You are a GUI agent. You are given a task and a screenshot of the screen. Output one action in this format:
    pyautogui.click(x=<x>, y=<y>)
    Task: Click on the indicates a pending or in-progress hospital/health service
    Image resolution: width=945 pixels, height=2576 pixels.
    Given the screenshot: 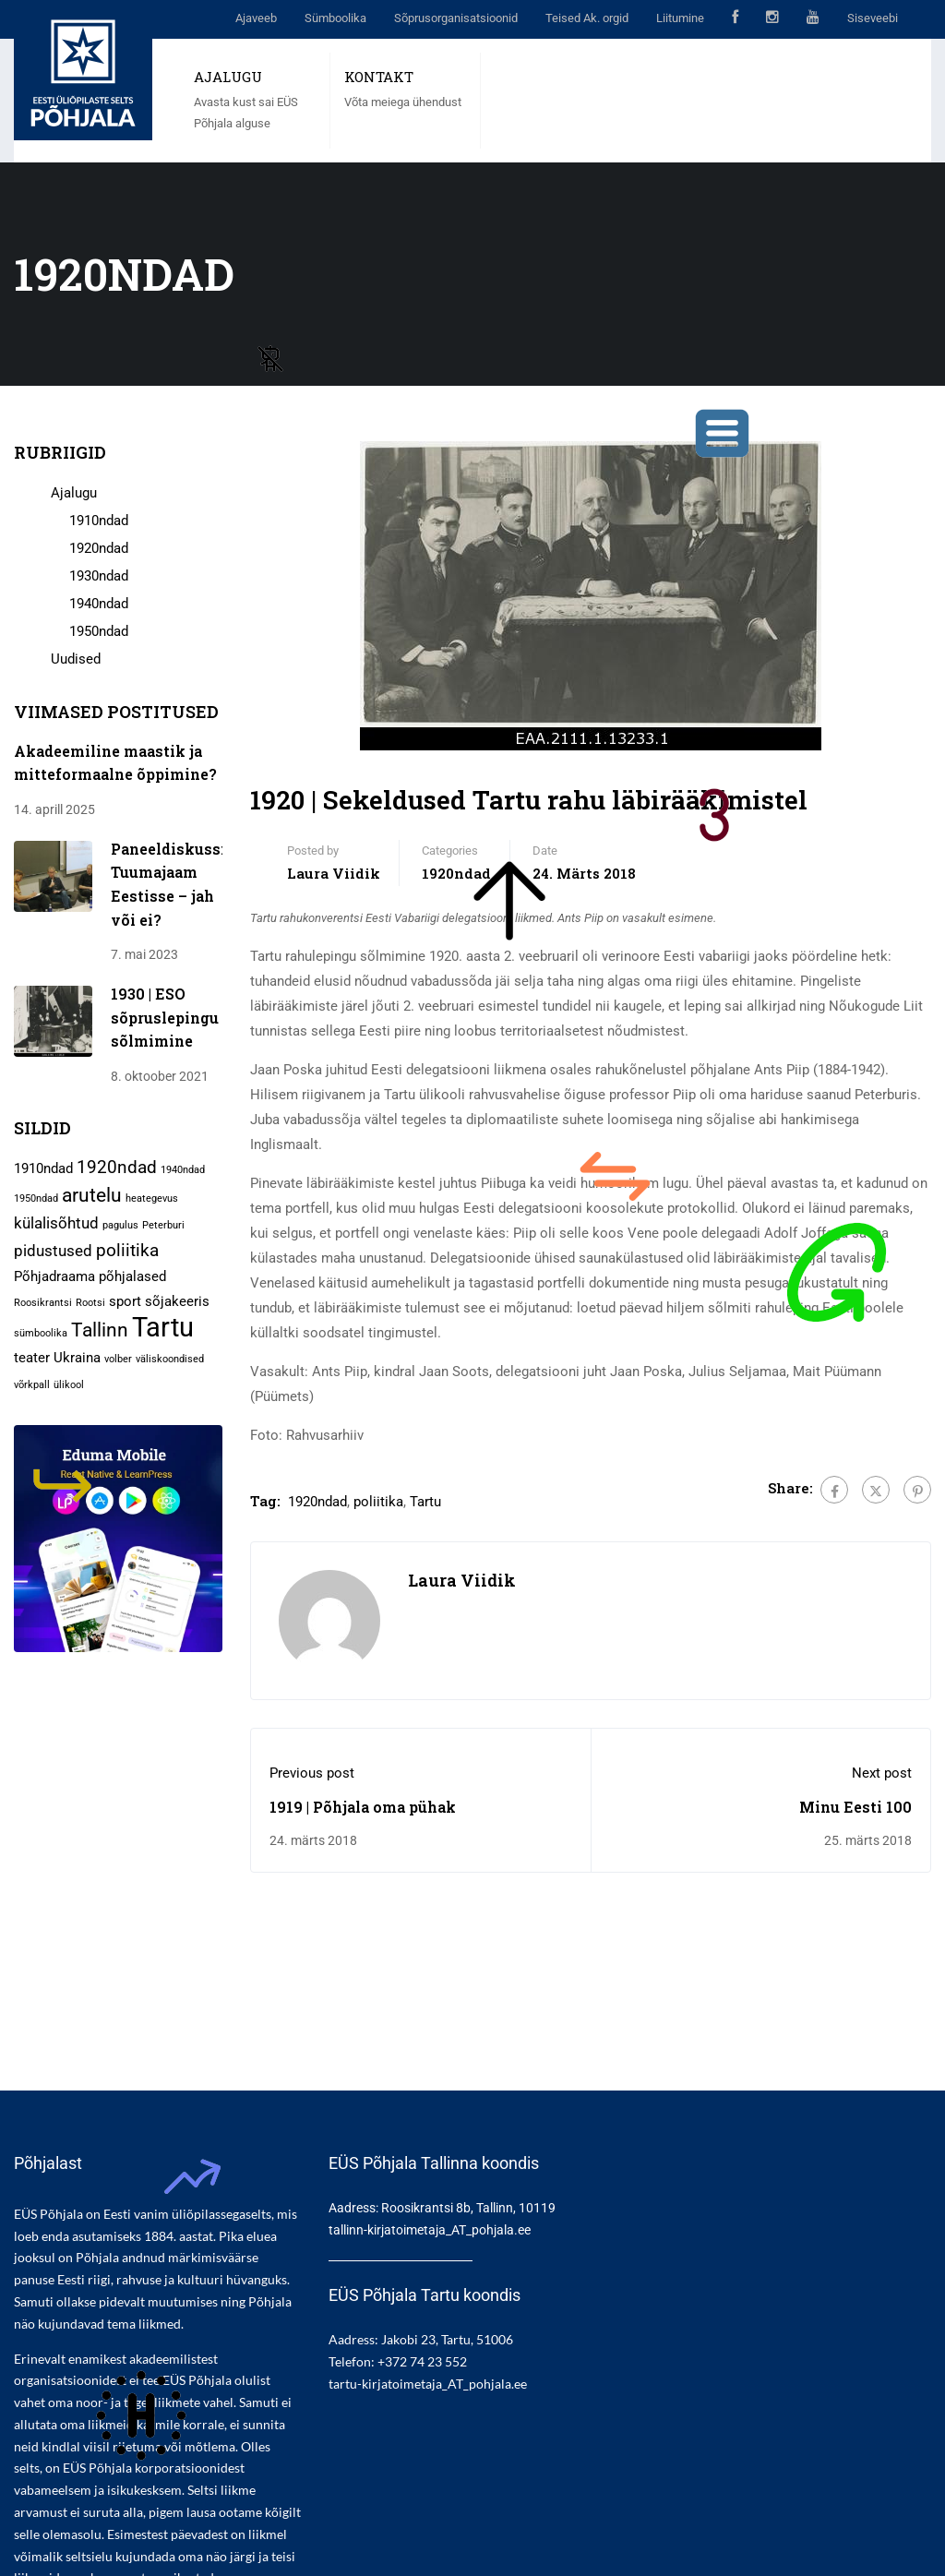 What is the action you would take?
    pyautogui.click(x=141, y=2415)
    